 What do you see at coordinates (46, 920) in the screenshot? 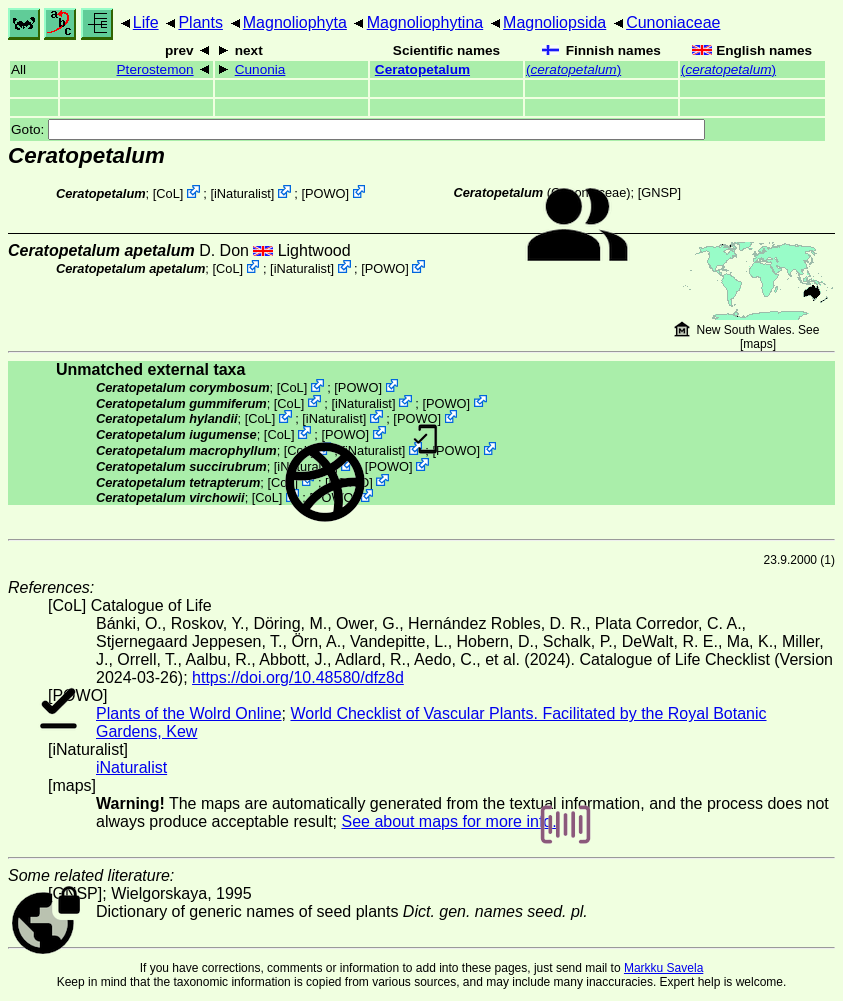
I see `indicates active VPN connection` at bounding box center [46, 920].